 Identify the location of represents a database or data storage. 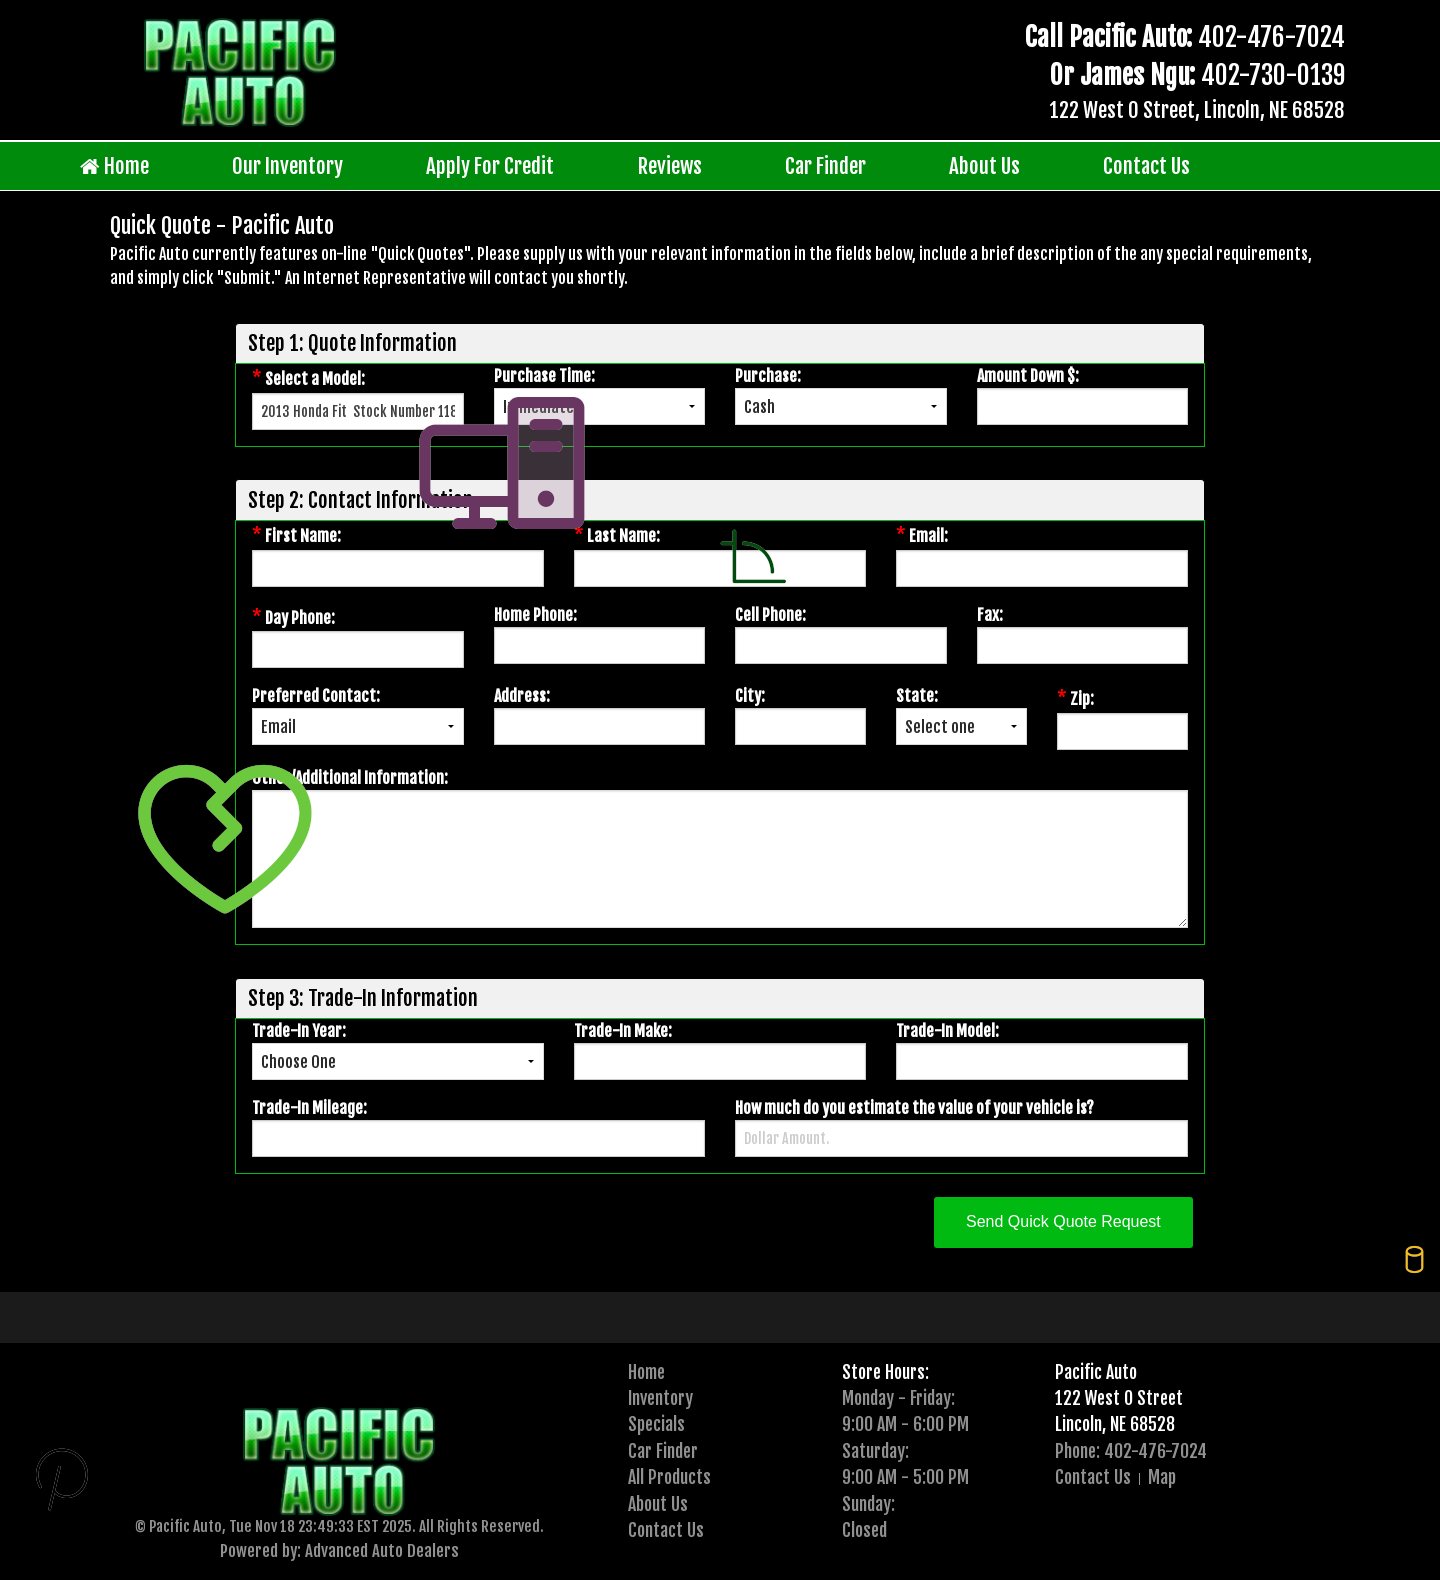
(1414, 1259).